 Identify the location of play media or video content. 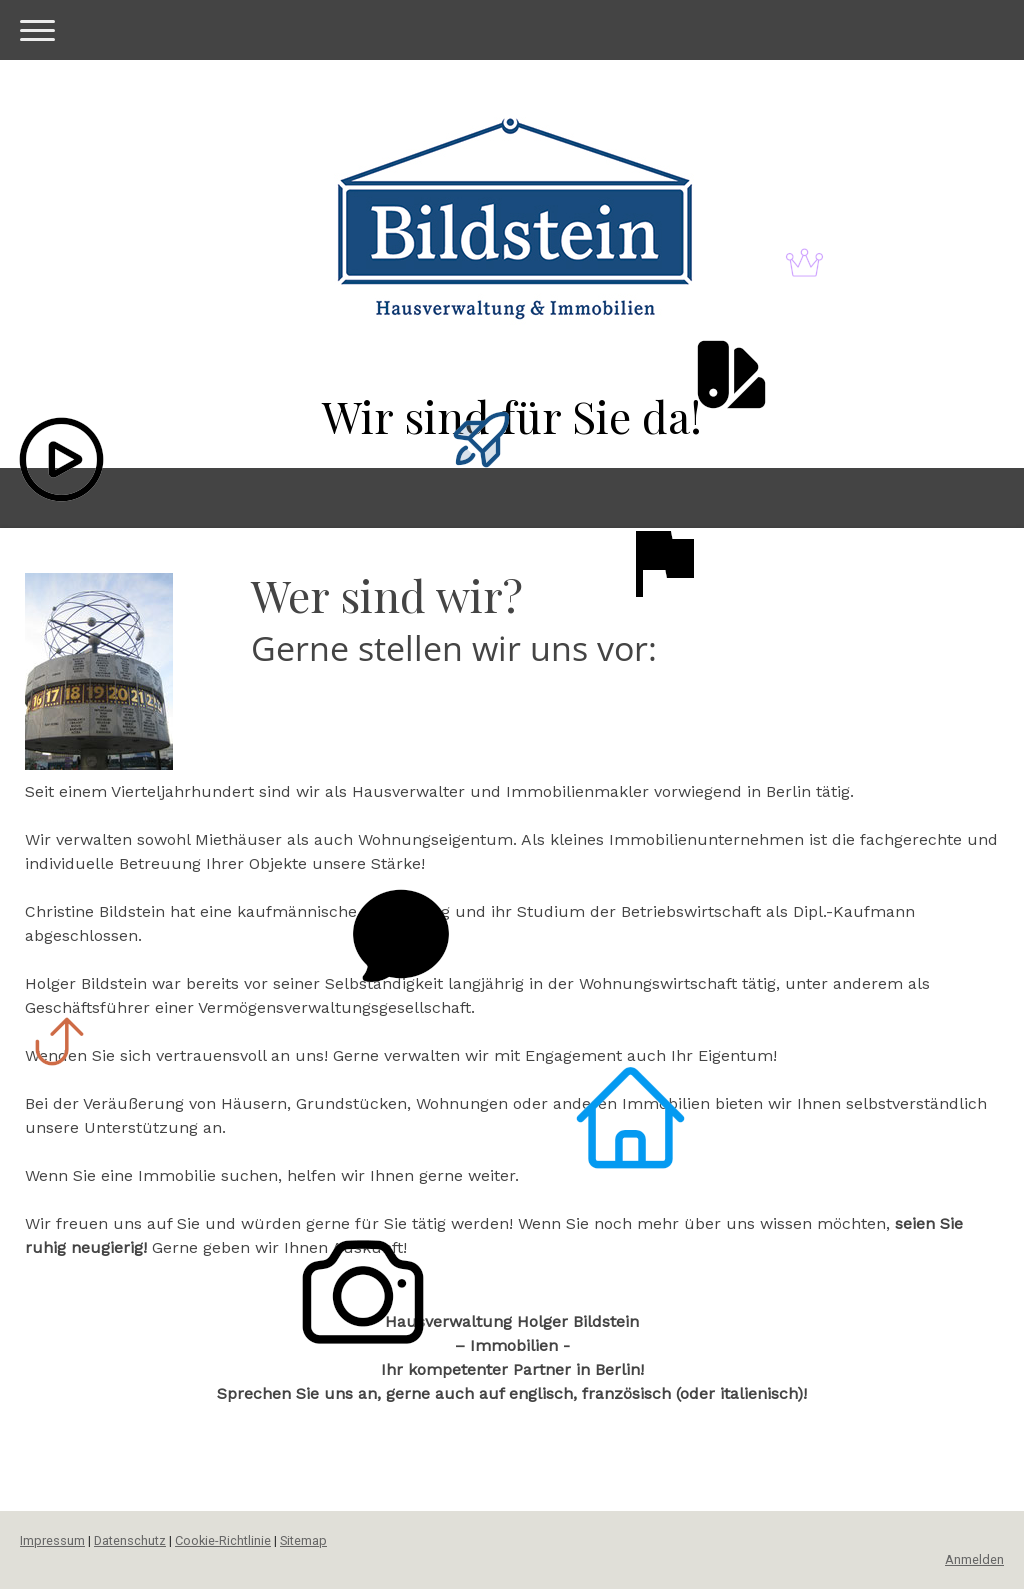
(61, 459).